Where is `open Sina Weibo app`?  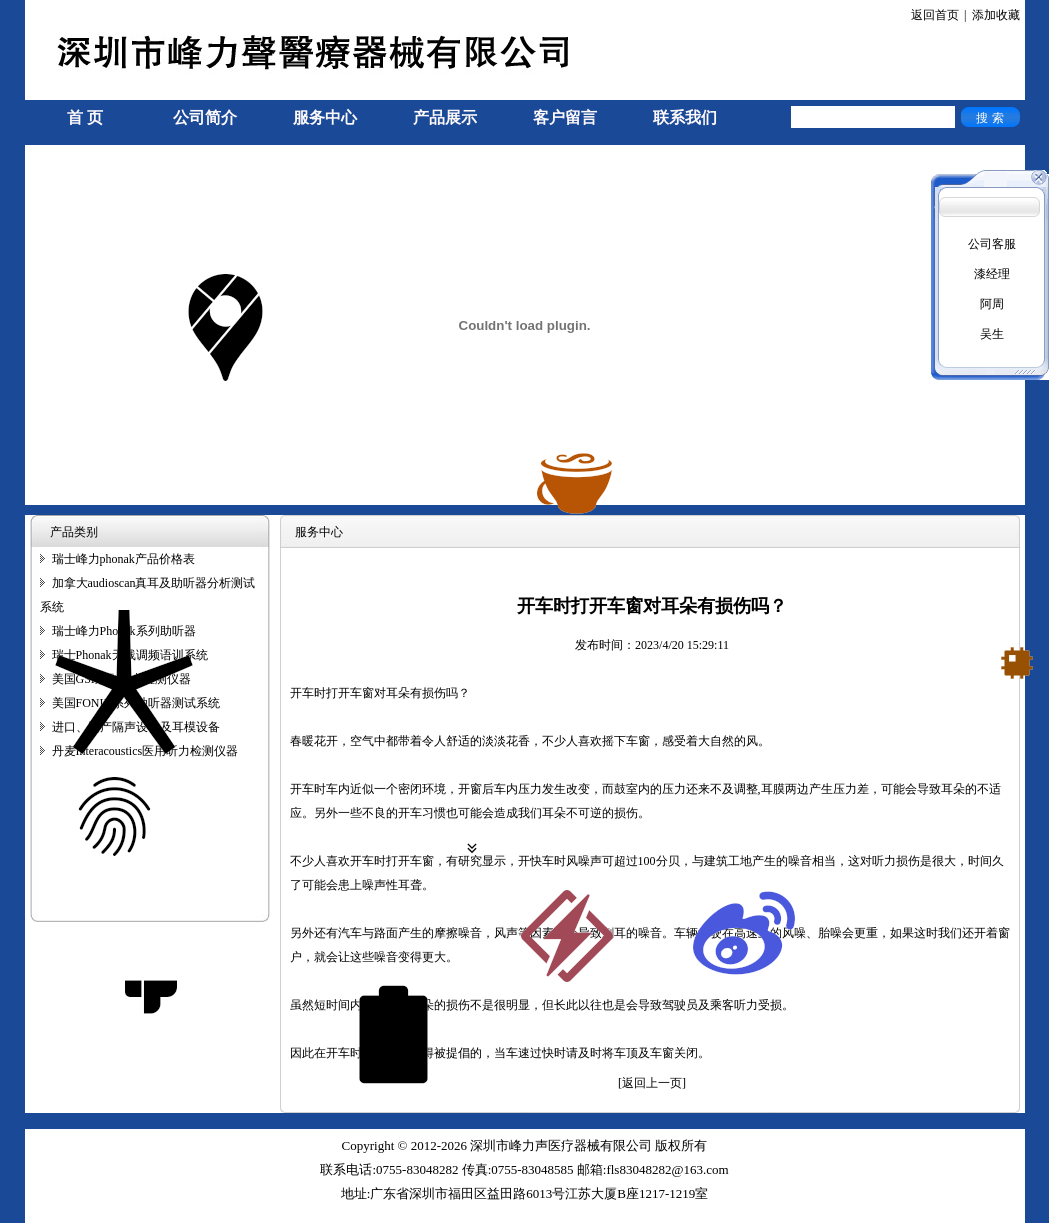 open Sina Weibo app is located at coordinates (744, 933).